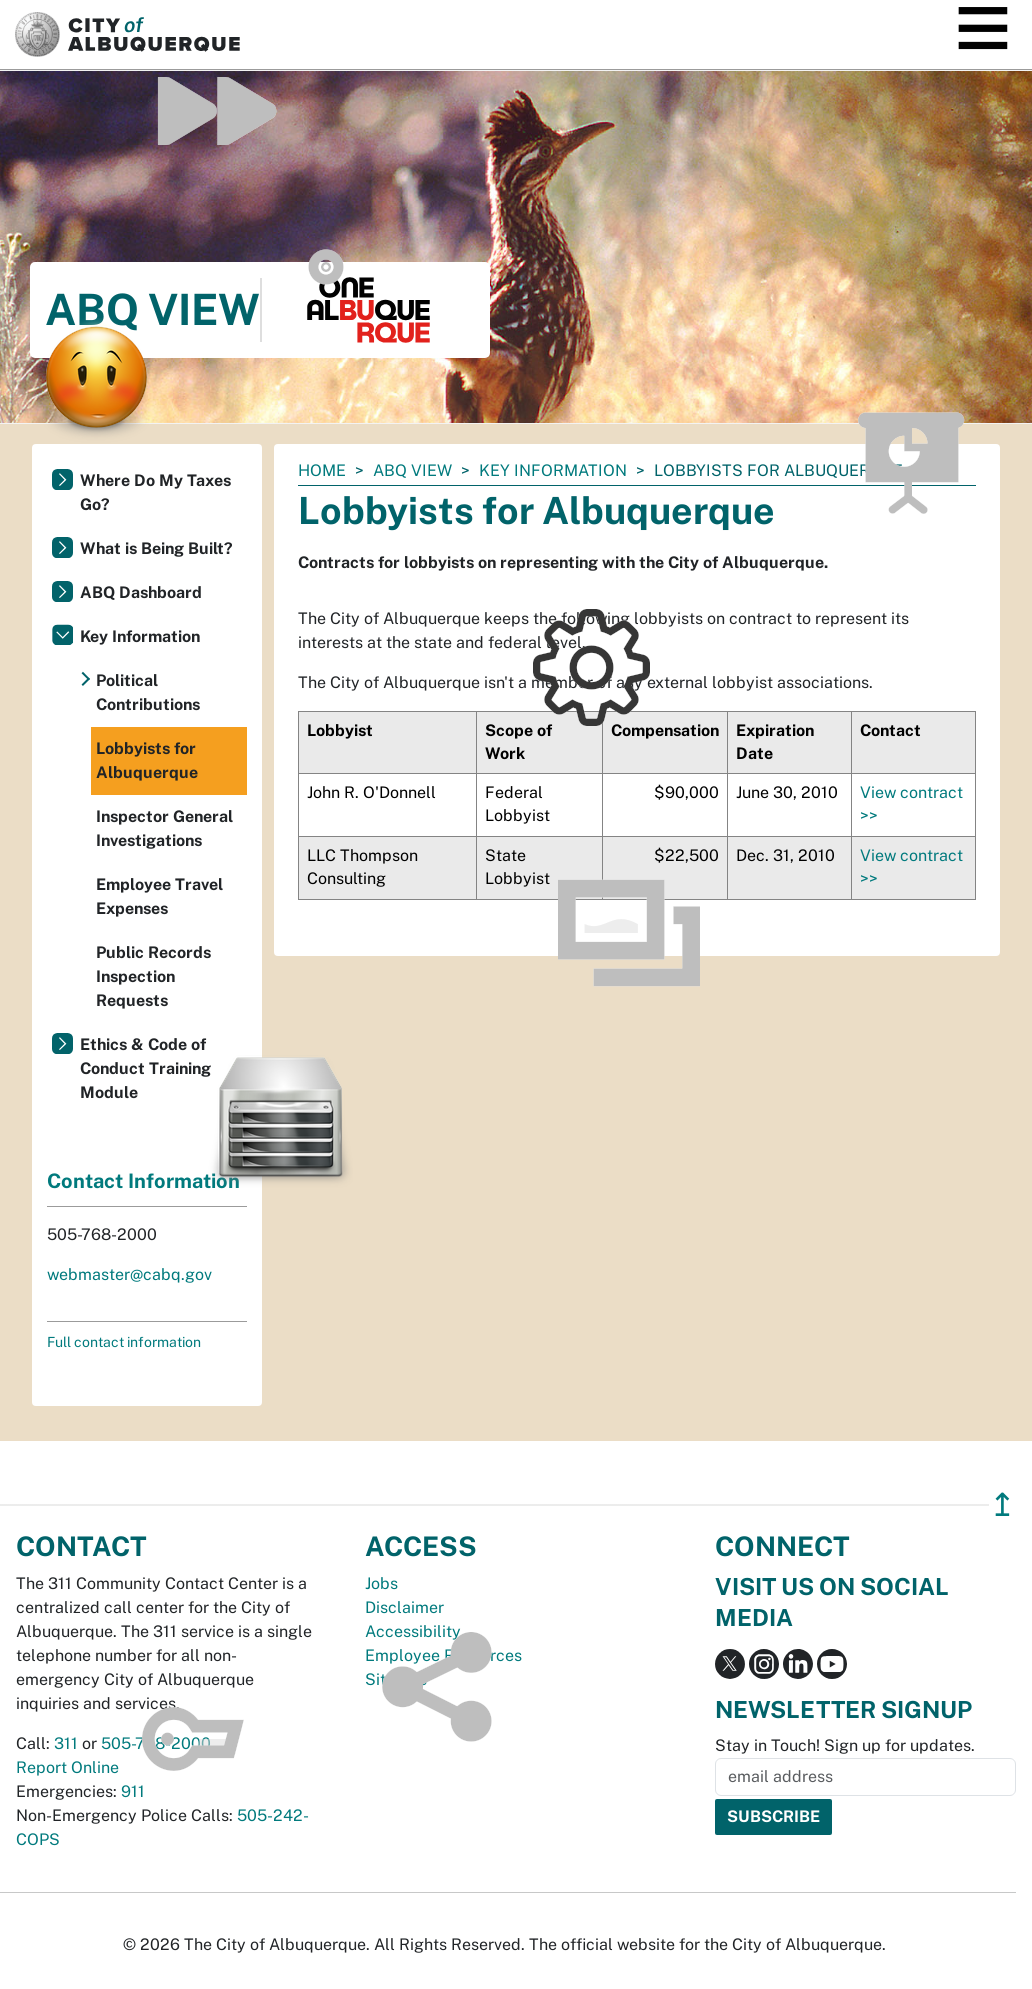 Image resolution: width=1032 pixels, height=1989 pixels. Describe the element at coordinates (629, 933) in the screenshot. I see `indicates a photo or image collection` at that location.